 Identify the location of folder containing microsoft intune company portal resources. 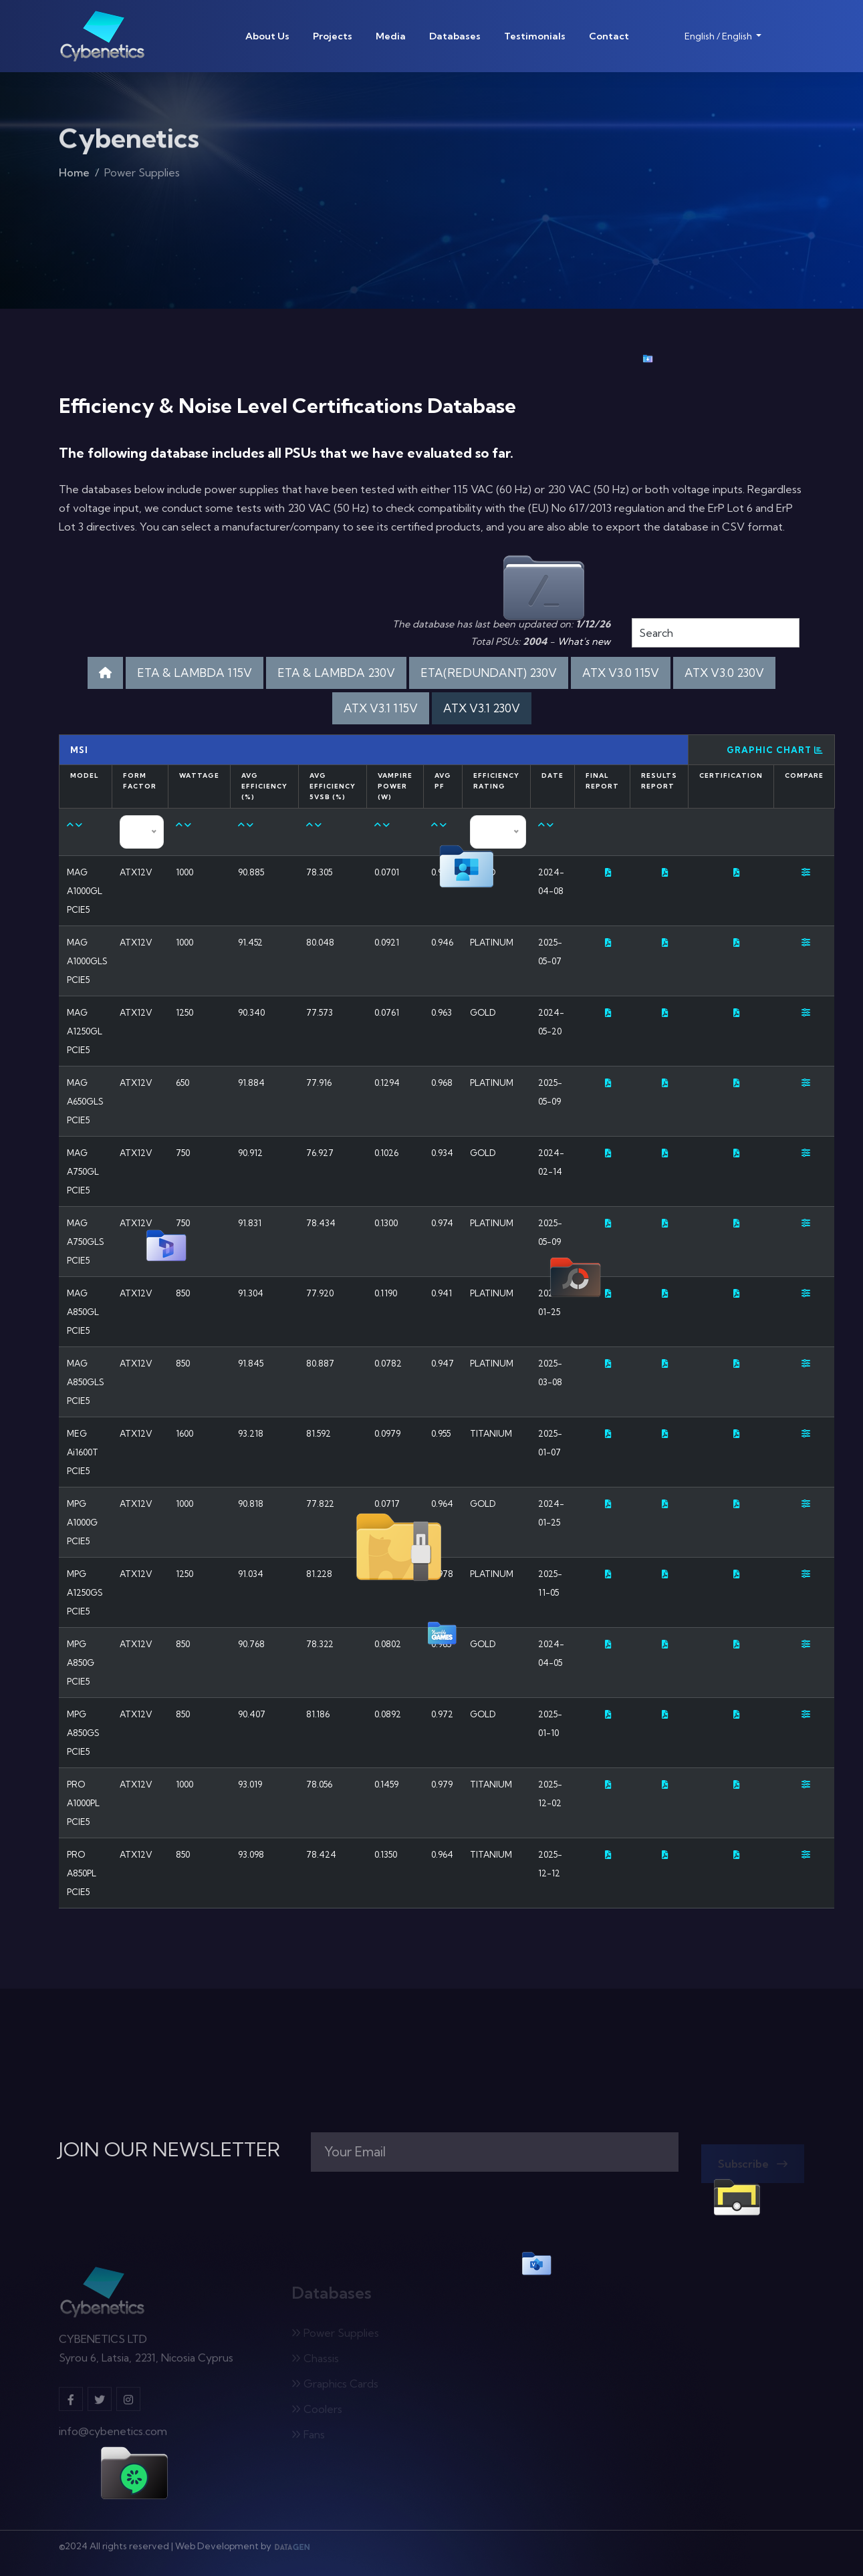
(466, 867).